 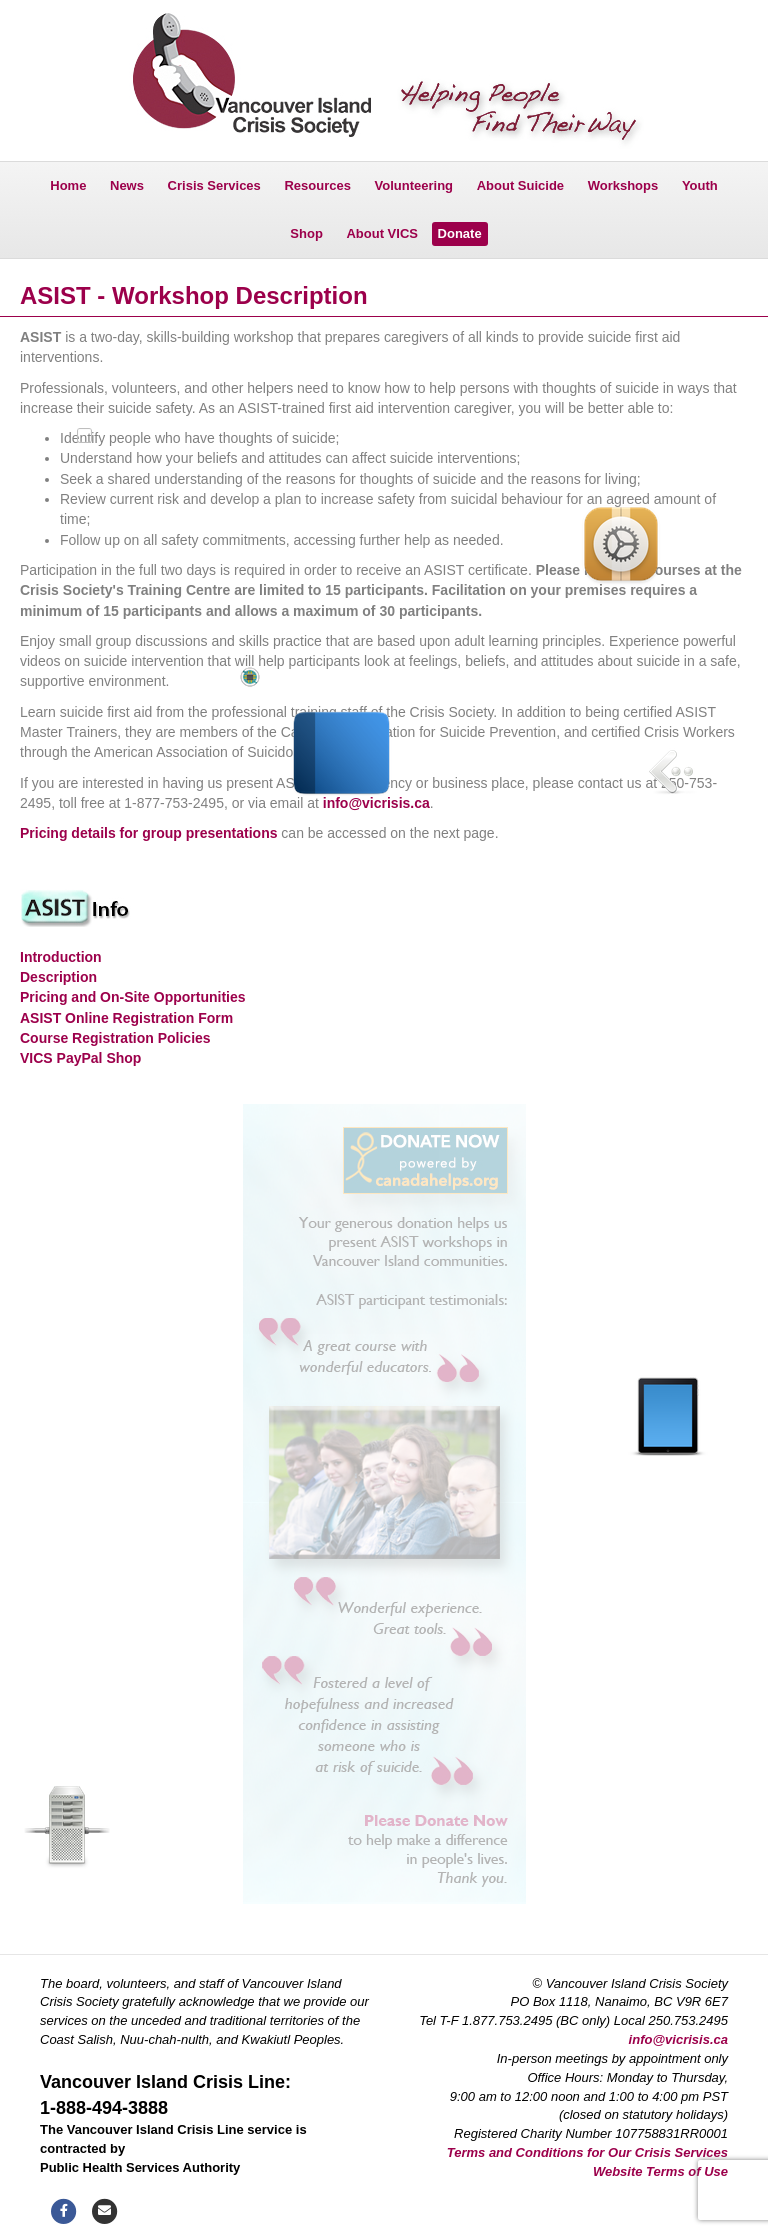 I want to click on access firmware update settings, so click(x=250, y=677).